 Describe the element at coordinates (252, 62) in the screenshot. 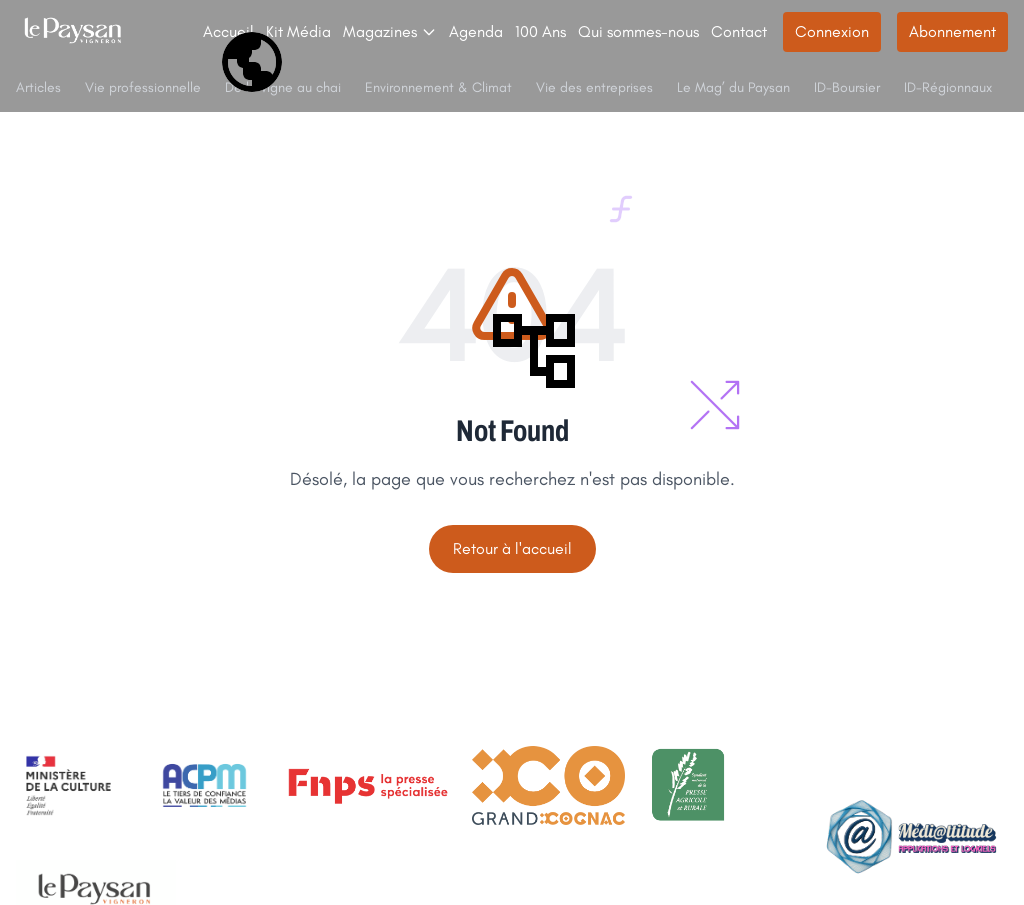

I see `switch to global or worldwide view` at that location.